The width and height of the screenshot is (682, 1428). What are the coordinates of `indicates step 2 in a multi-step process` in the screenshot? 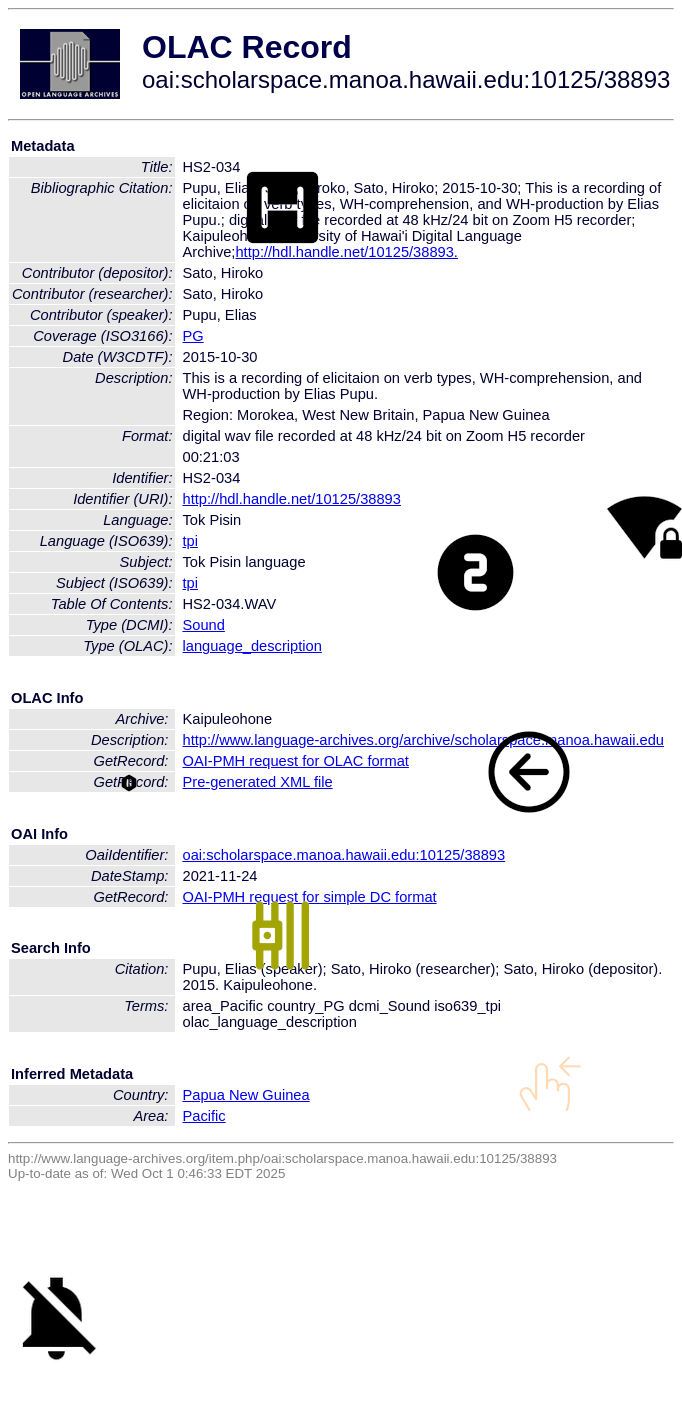 It's located at (475, 572).